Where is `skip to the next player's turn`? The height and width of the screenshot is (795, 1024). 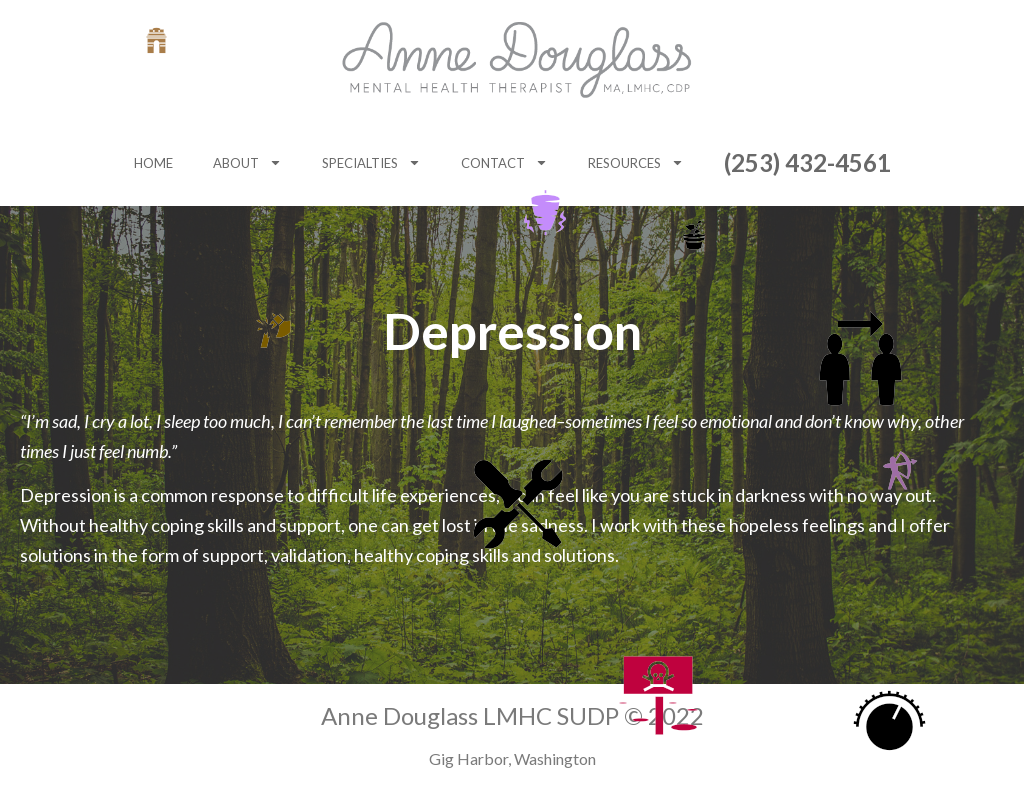 skip to the next player's turn is located at coordinates (860, 359).